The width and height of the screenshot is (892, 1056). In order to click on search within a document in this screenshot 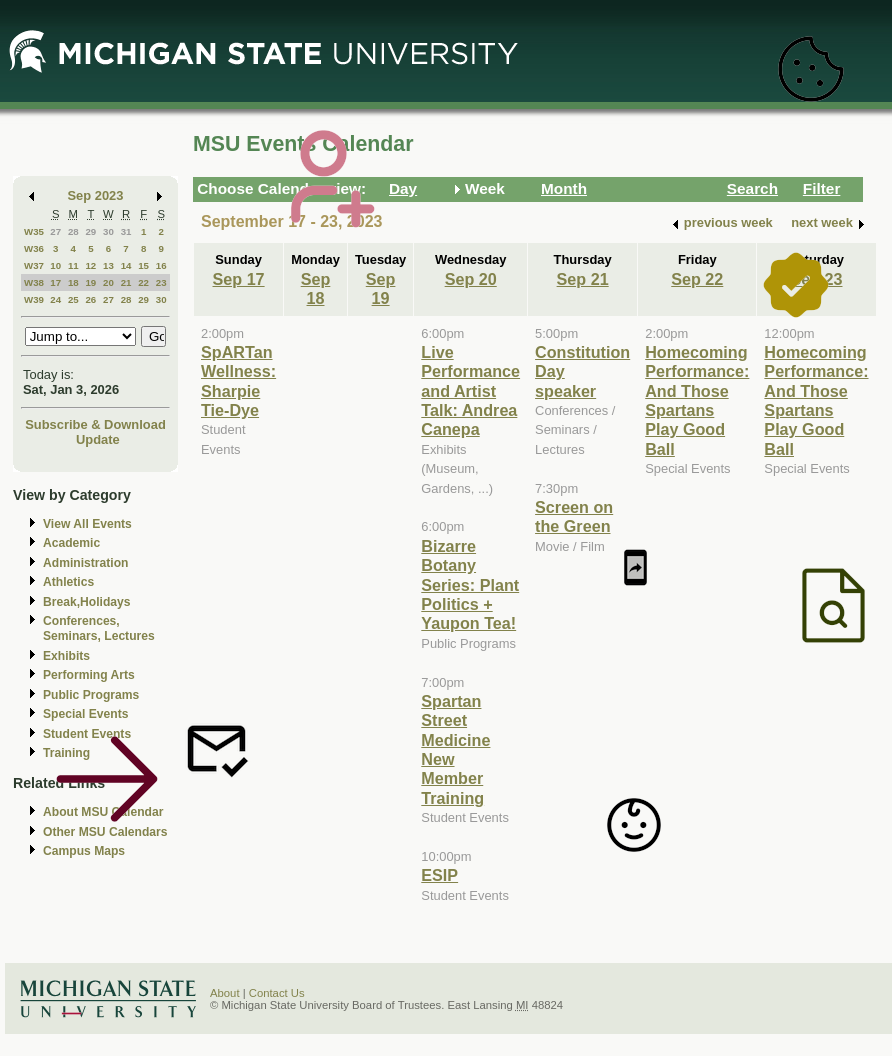, I will do `click(833, 605)`.